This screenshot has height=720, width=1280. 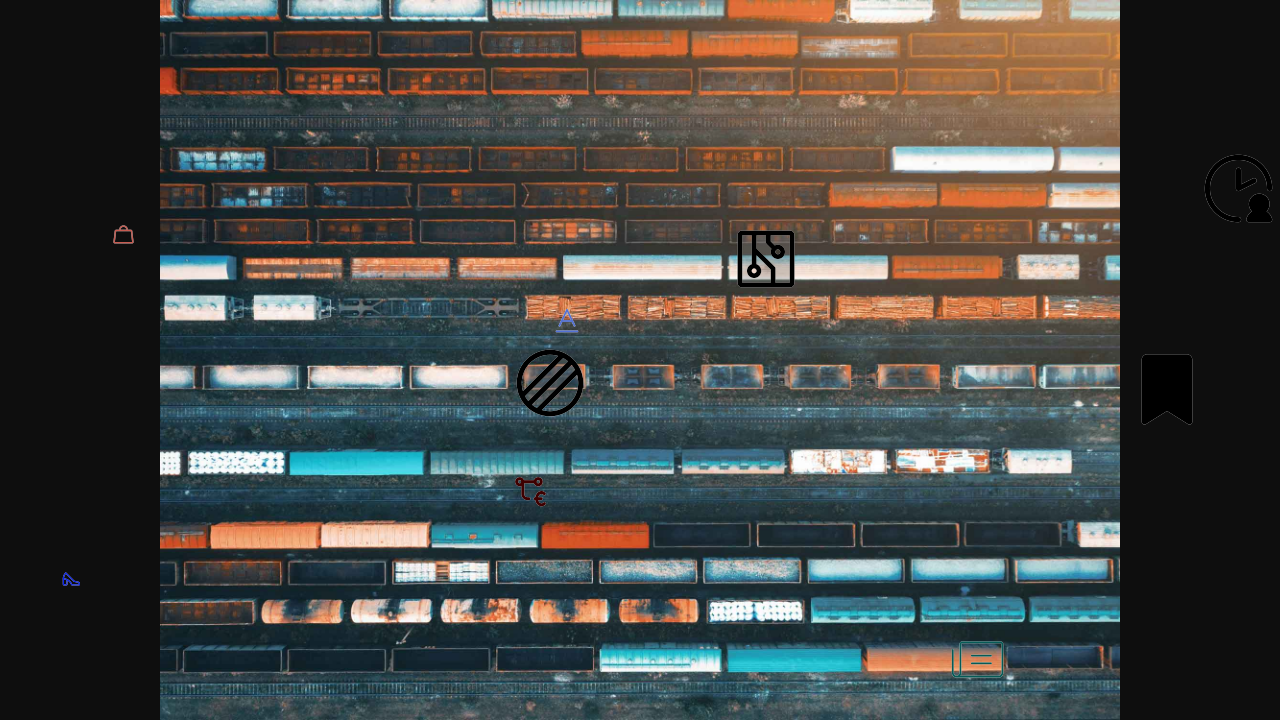 What do you see at coordinates (1238, 188) in the screenshot?
I see `view user activity history` at bounding box center [1238, 188].